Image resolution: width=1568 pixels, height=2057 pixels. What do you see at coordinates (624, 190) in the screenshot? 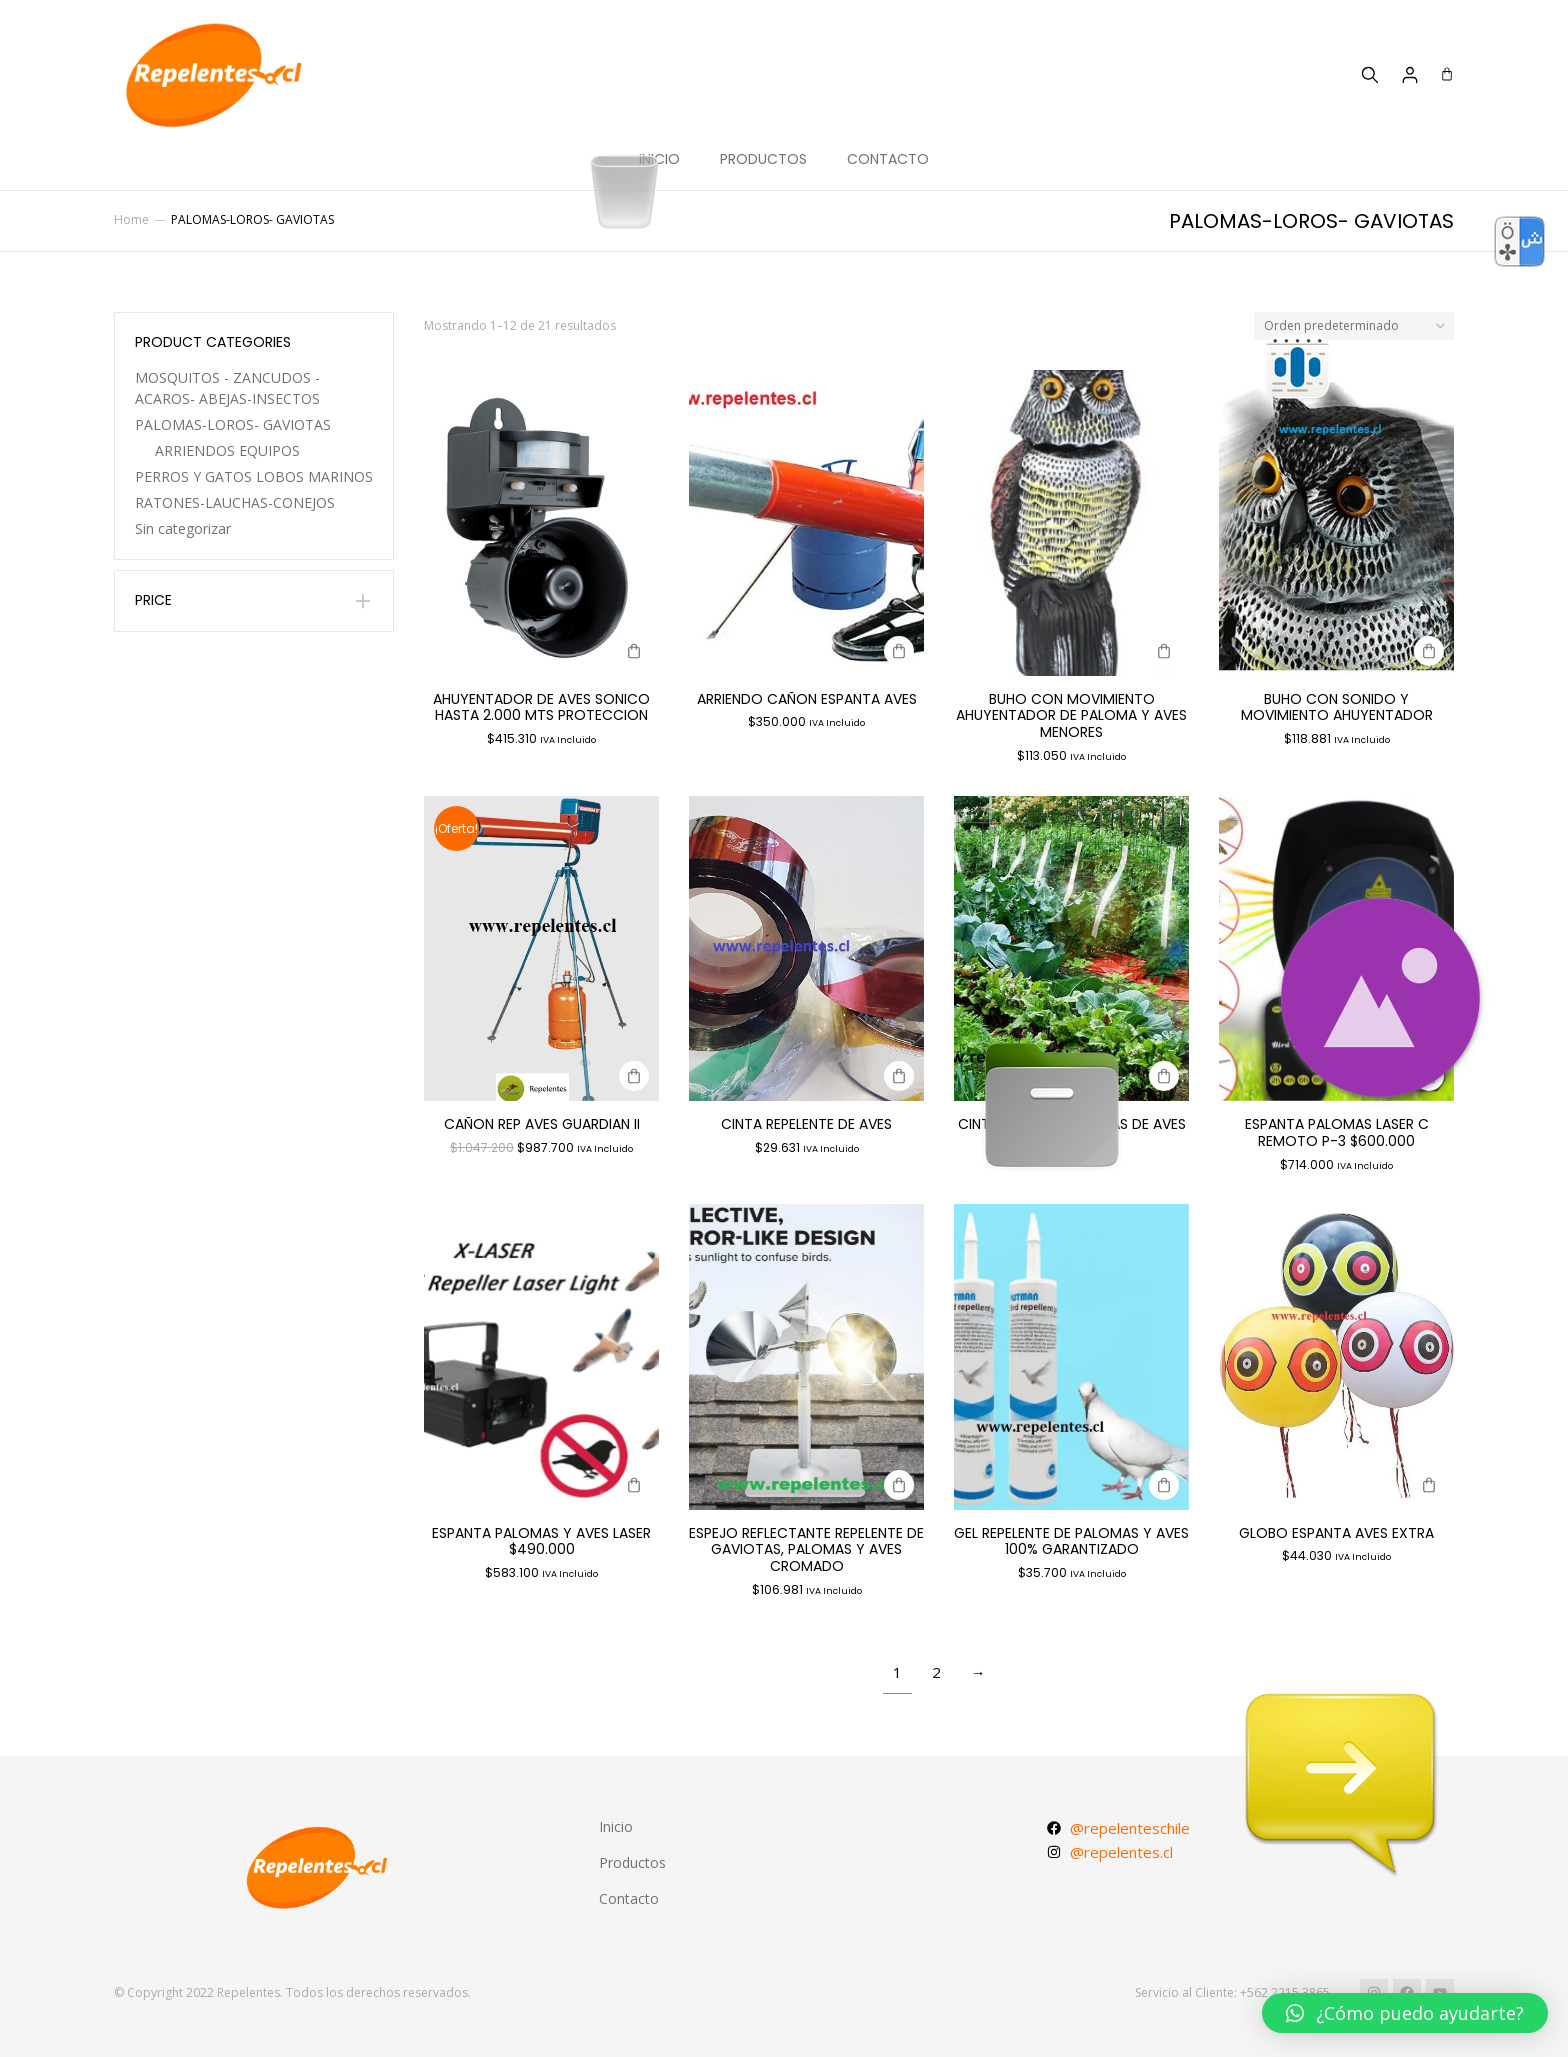
I see `open the trash to view deleted items` at bounding box center [624, 190].